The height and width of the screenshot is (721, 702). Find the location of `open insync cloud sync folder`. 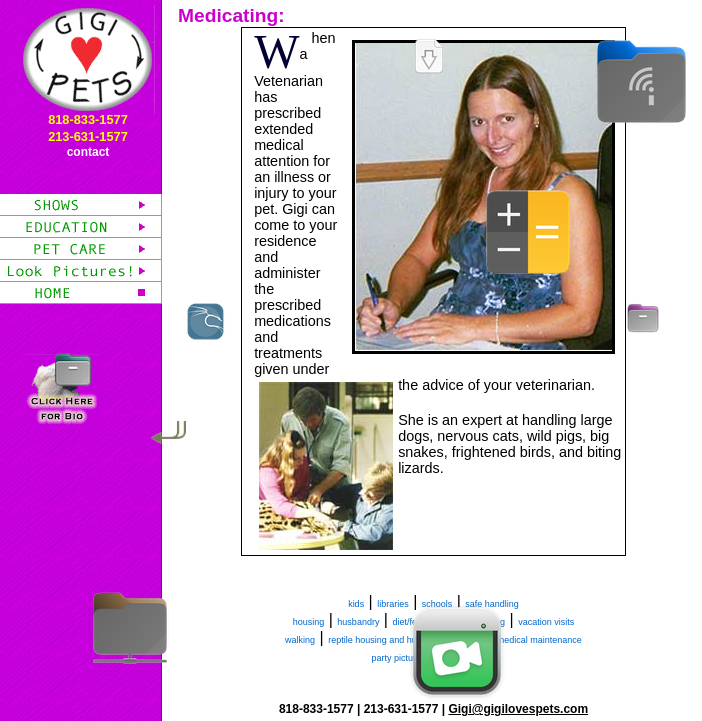

open insync cloud sync folder is located at coordinates (641, 81).